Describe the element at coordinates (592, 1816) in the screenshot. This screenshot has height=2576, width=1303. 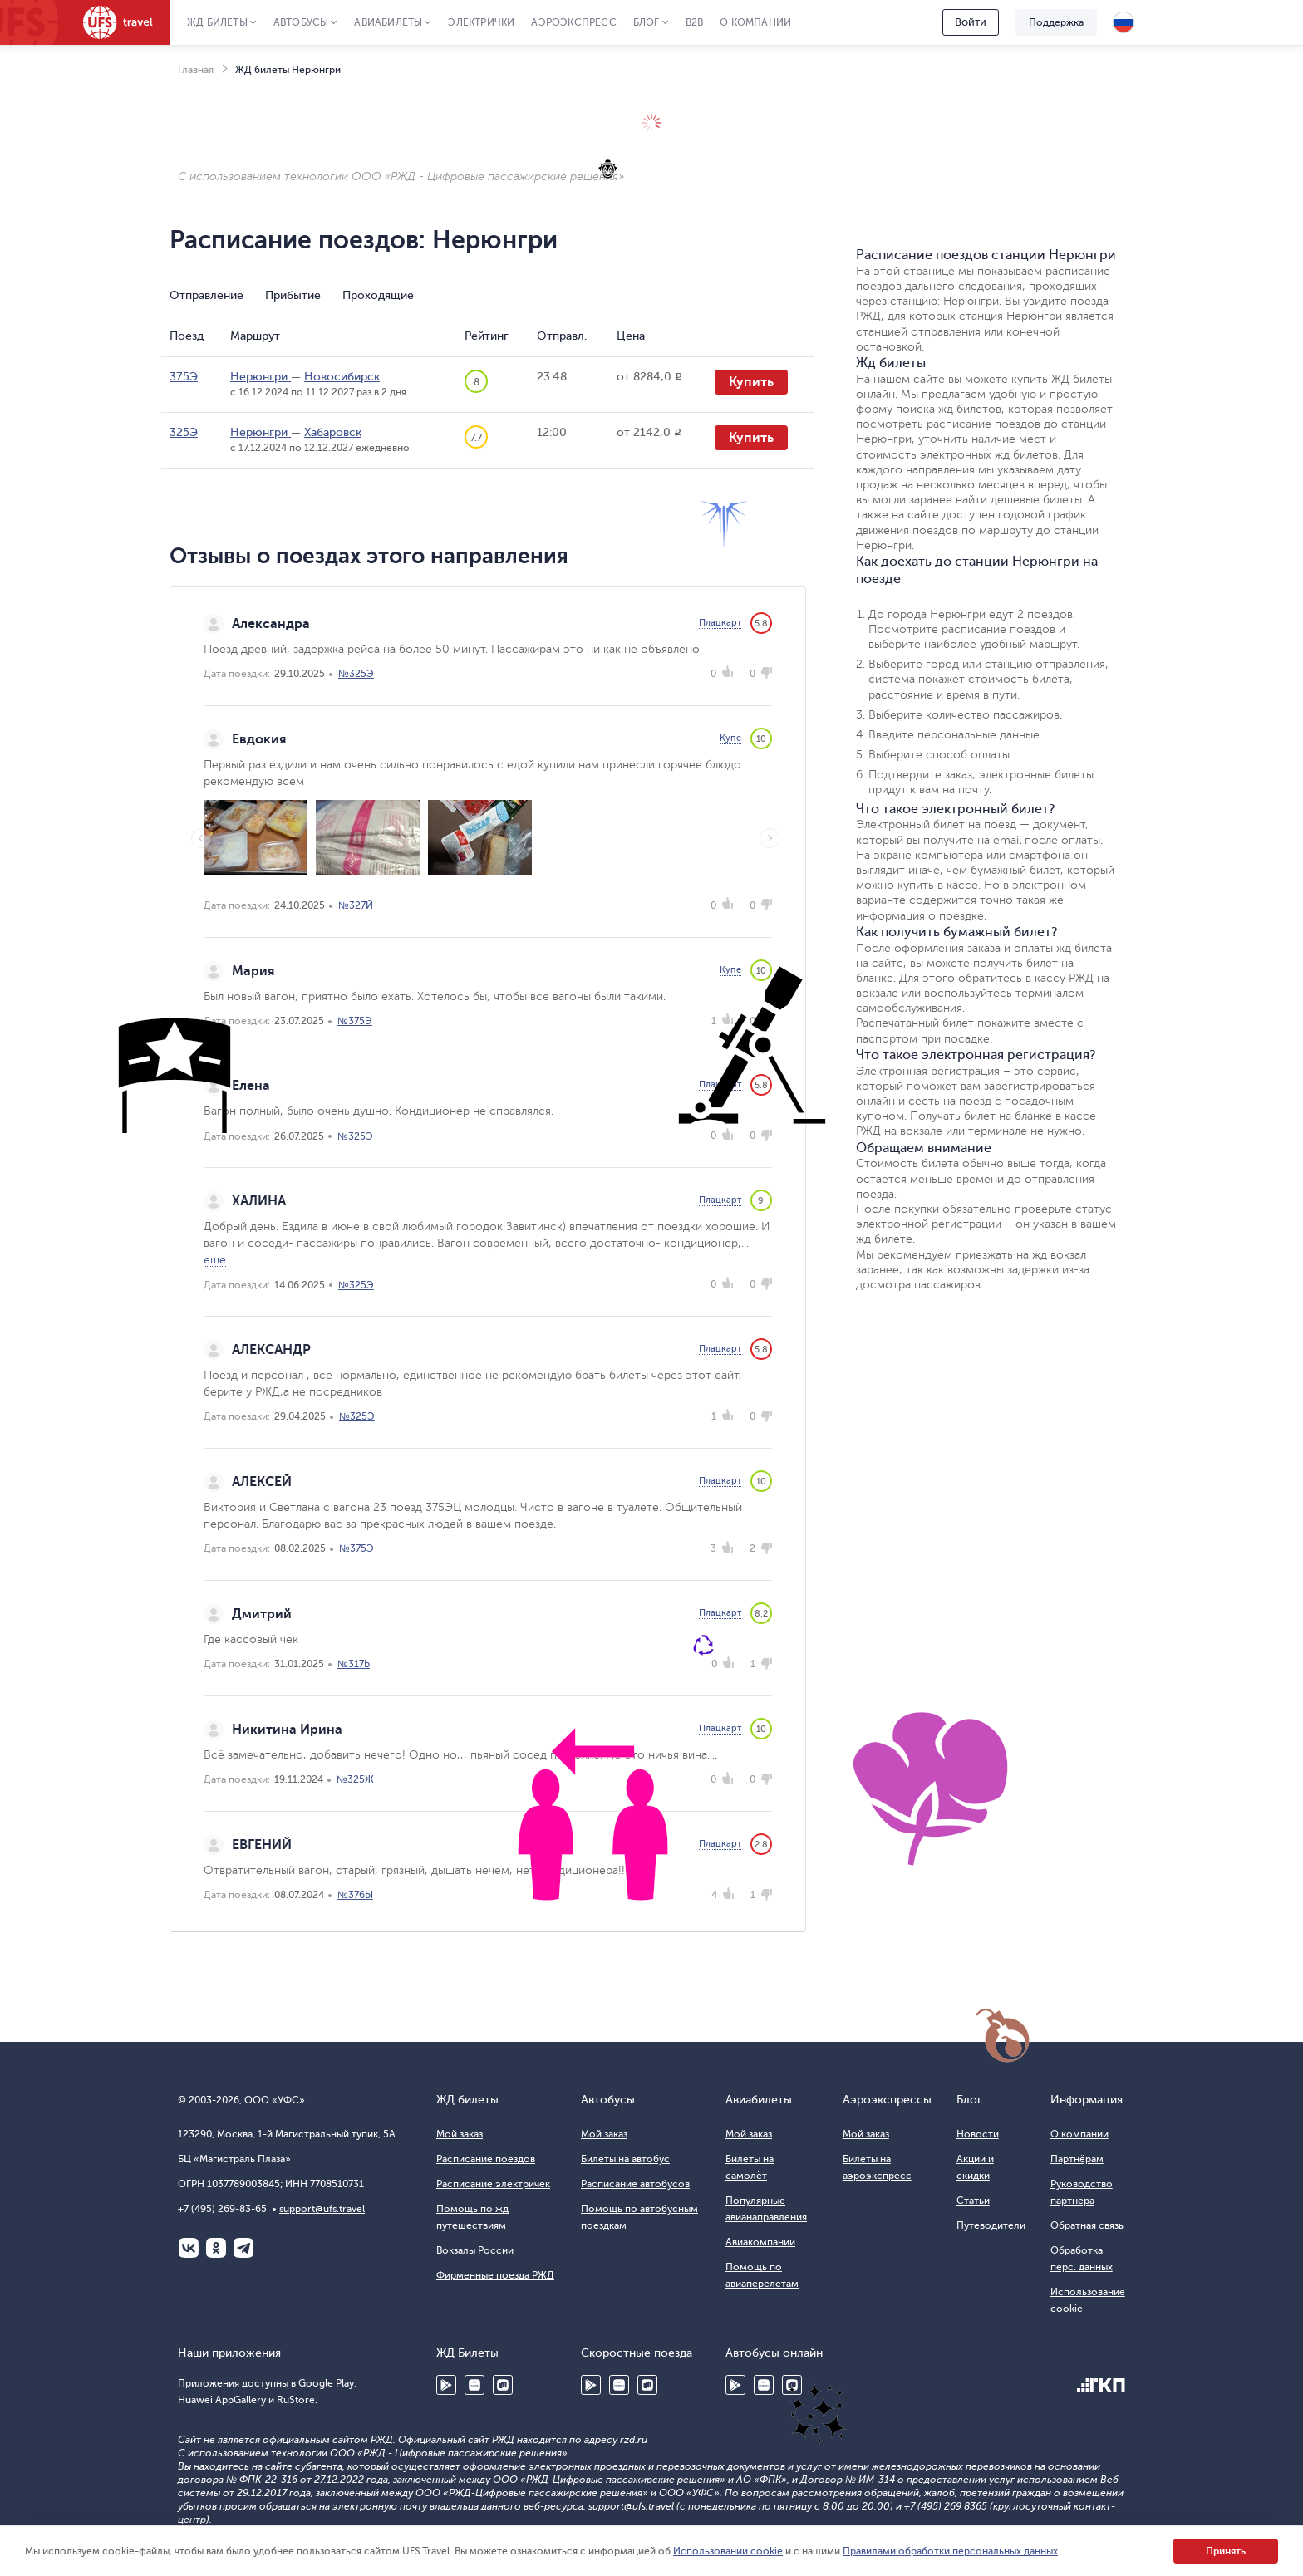
I see `switch to previous player's turn` at that location.